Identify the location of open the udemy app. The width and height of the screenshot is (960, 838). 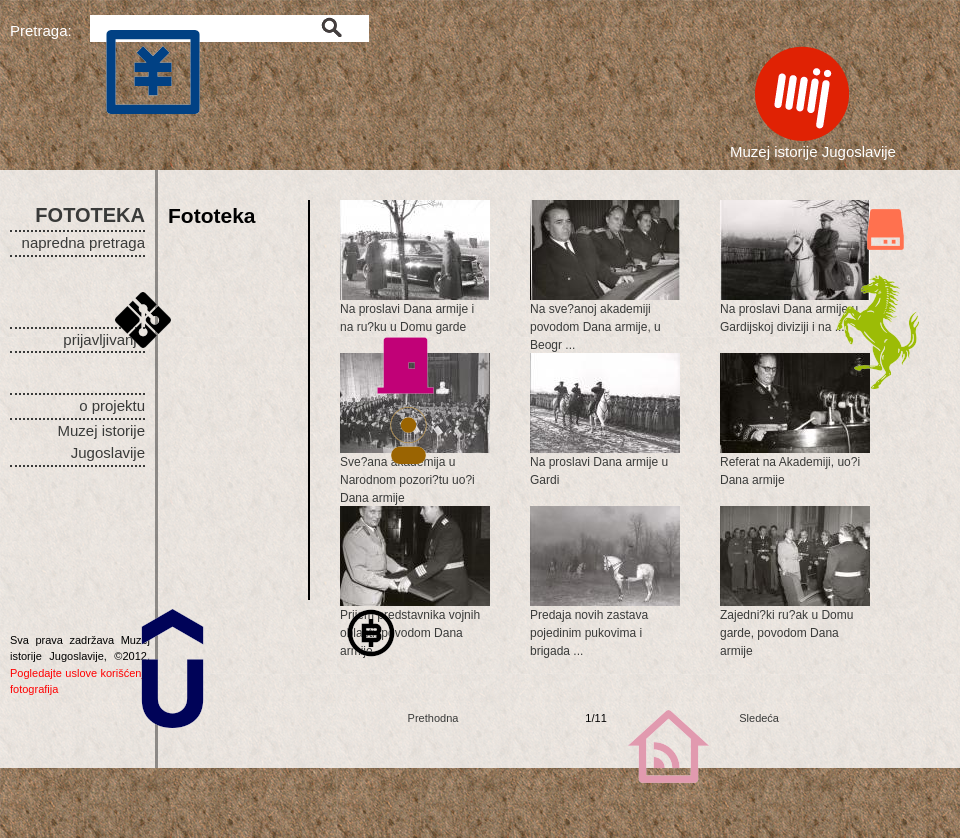
(172, 668).